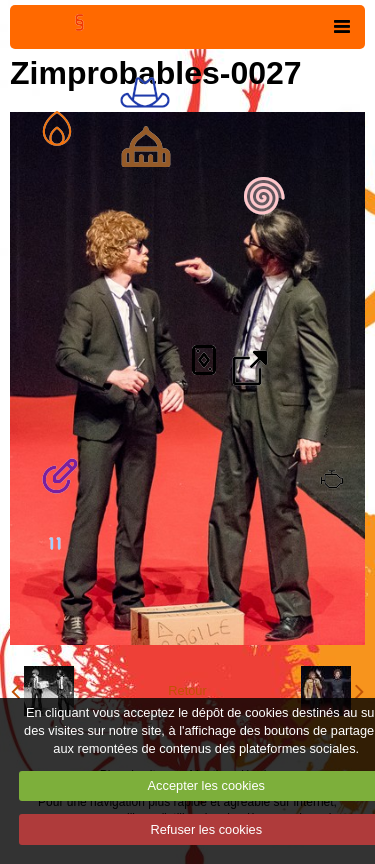 The image size is (375, 864). What do you see at coordinates (57, 129) in the screenshot?
I see `indicates trending or popular content` at bounding box center [57, 129].